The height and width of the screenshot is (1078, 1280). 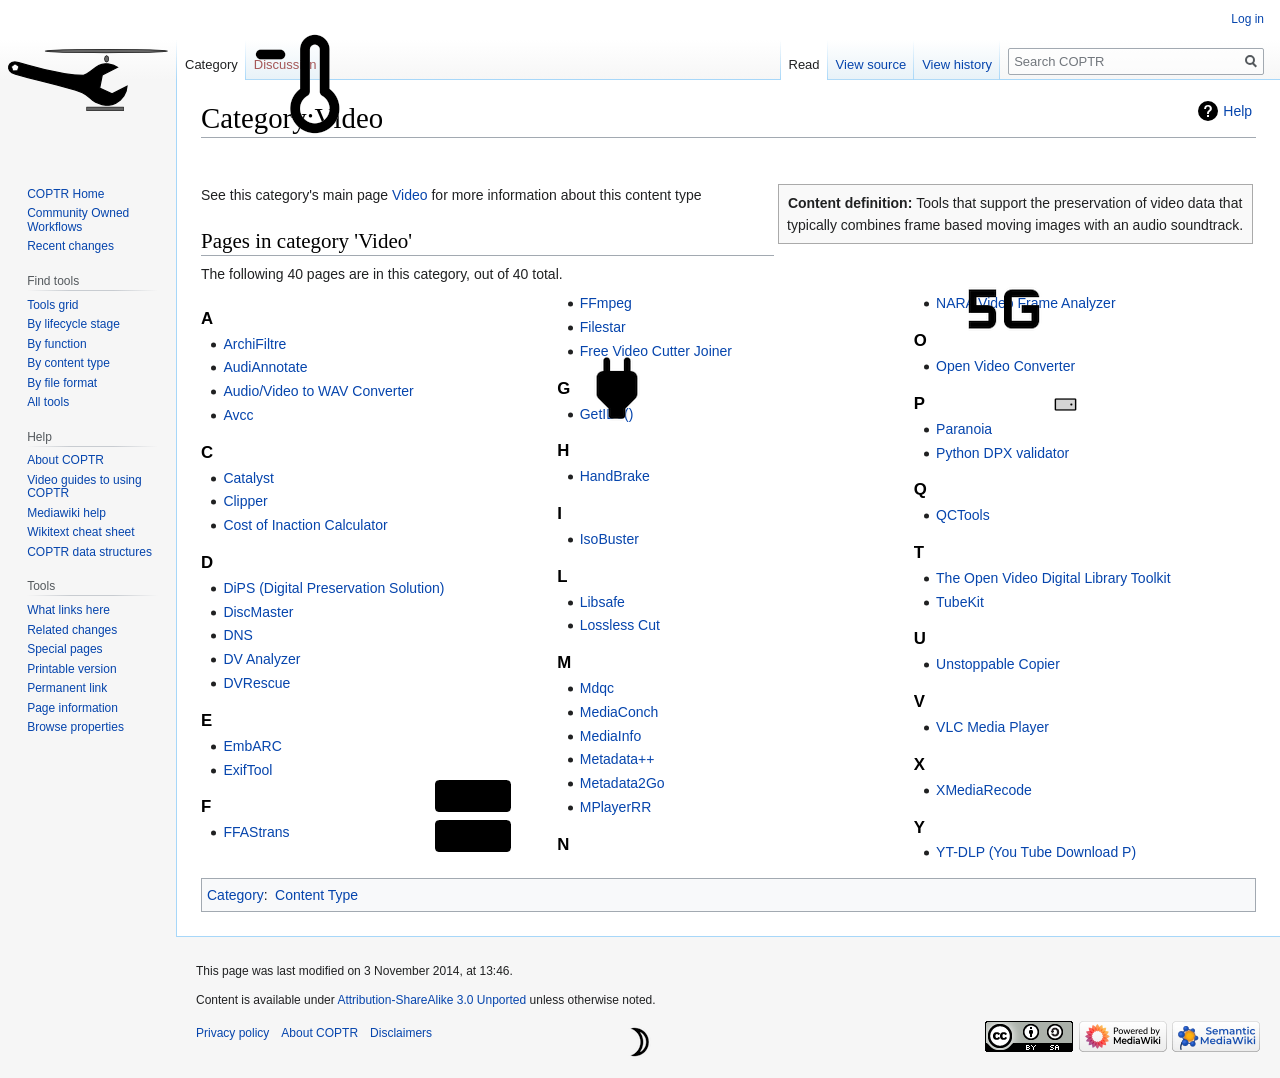 What do you see at coordinates (1004, 309) in the screenshot?
I see `indicates 5G network connectivity` at bounding box center [1004, 309].